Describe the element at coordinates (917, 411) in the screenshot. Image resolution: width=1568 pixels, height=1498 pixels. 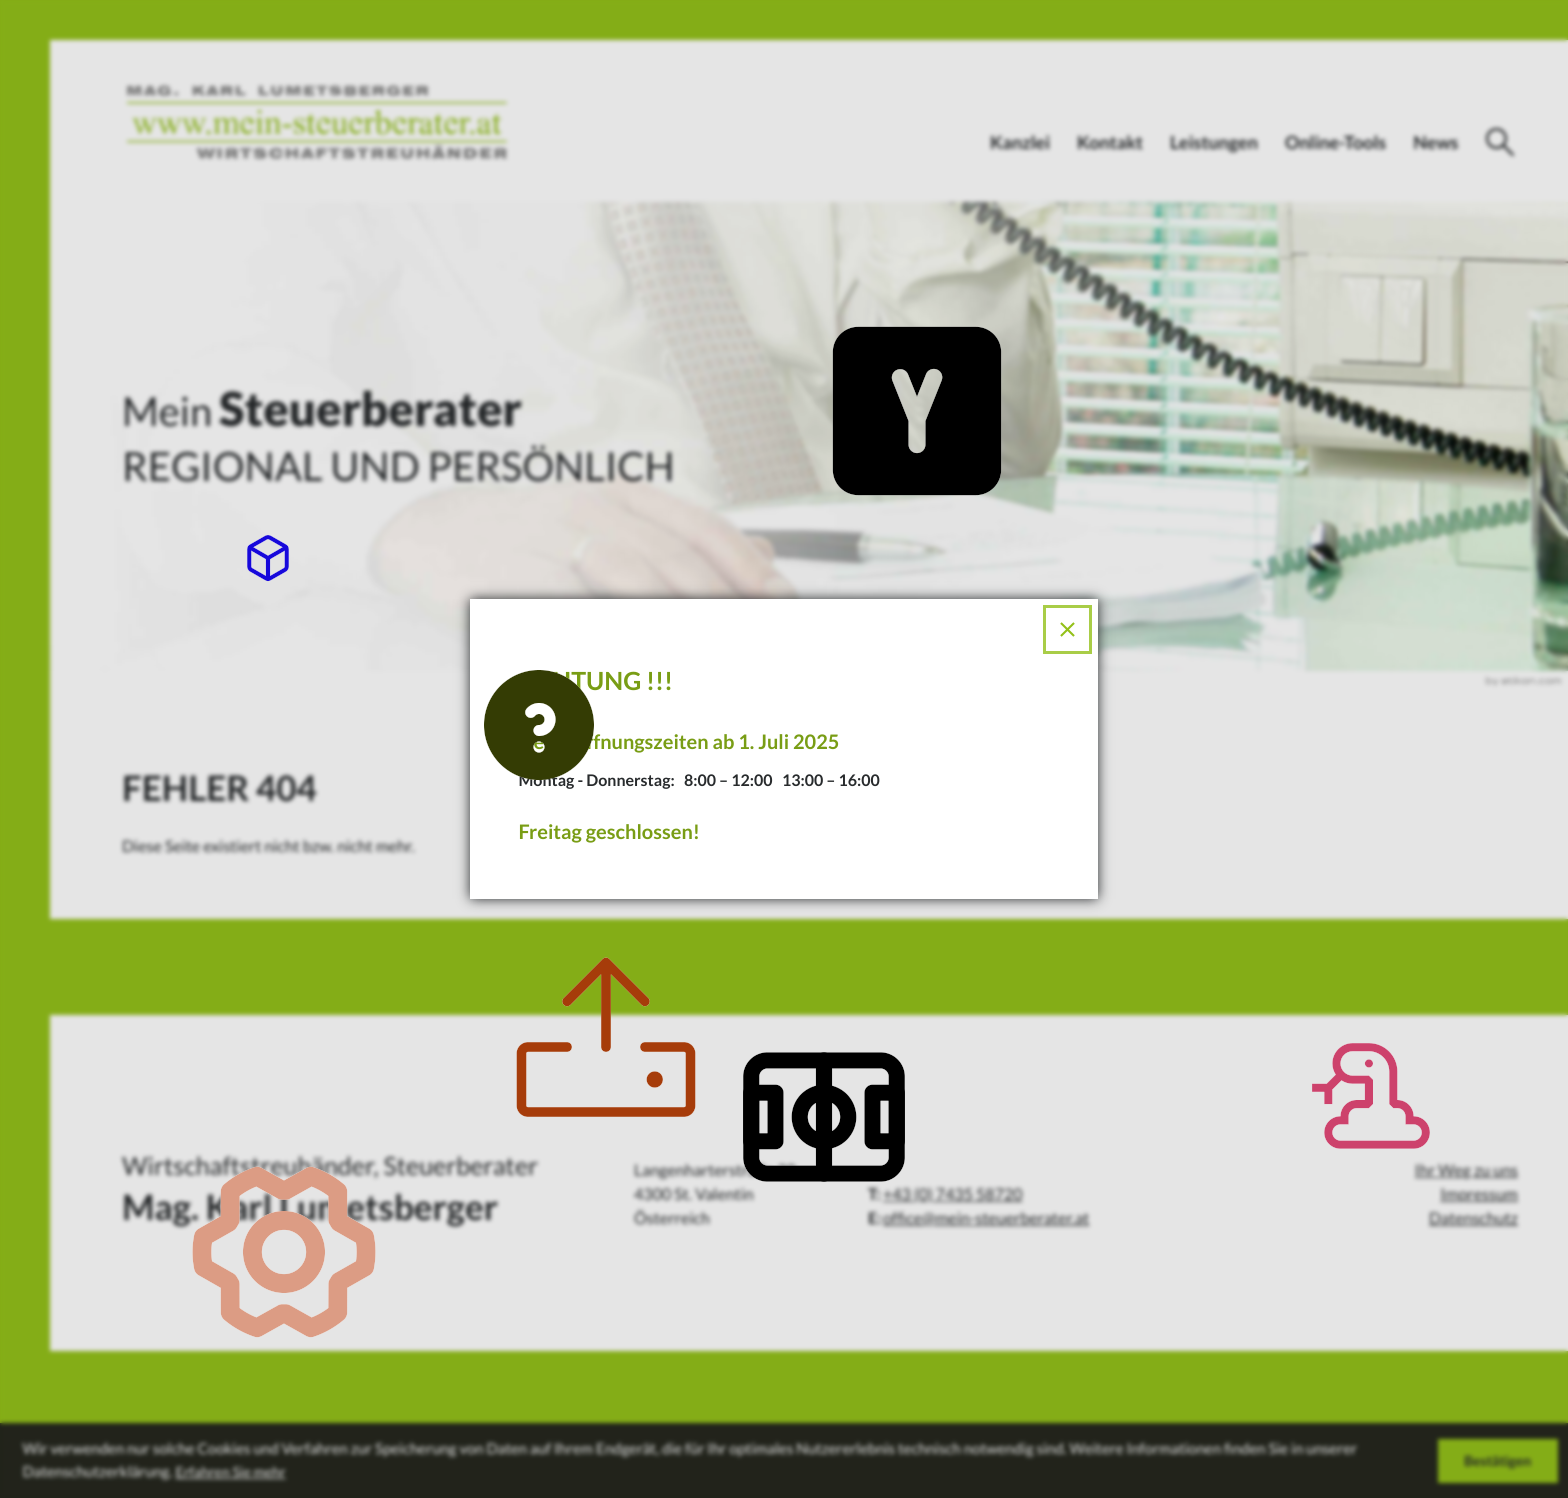
I see `represents the letter Y in a grid or keyboard interface` at that location.